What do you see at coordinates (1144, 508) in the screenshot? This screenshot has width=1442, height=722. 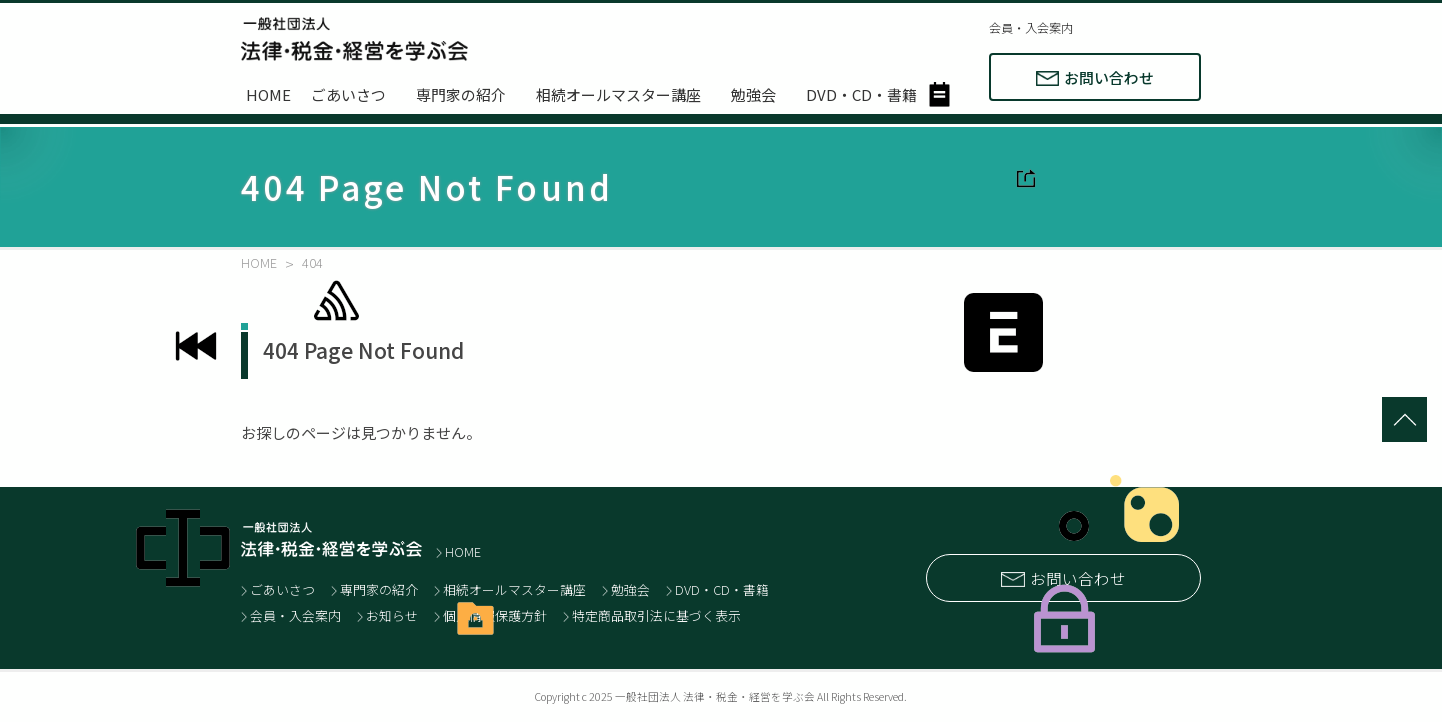 I see `nuget package manager logo` at bounding box center [1144, 508].